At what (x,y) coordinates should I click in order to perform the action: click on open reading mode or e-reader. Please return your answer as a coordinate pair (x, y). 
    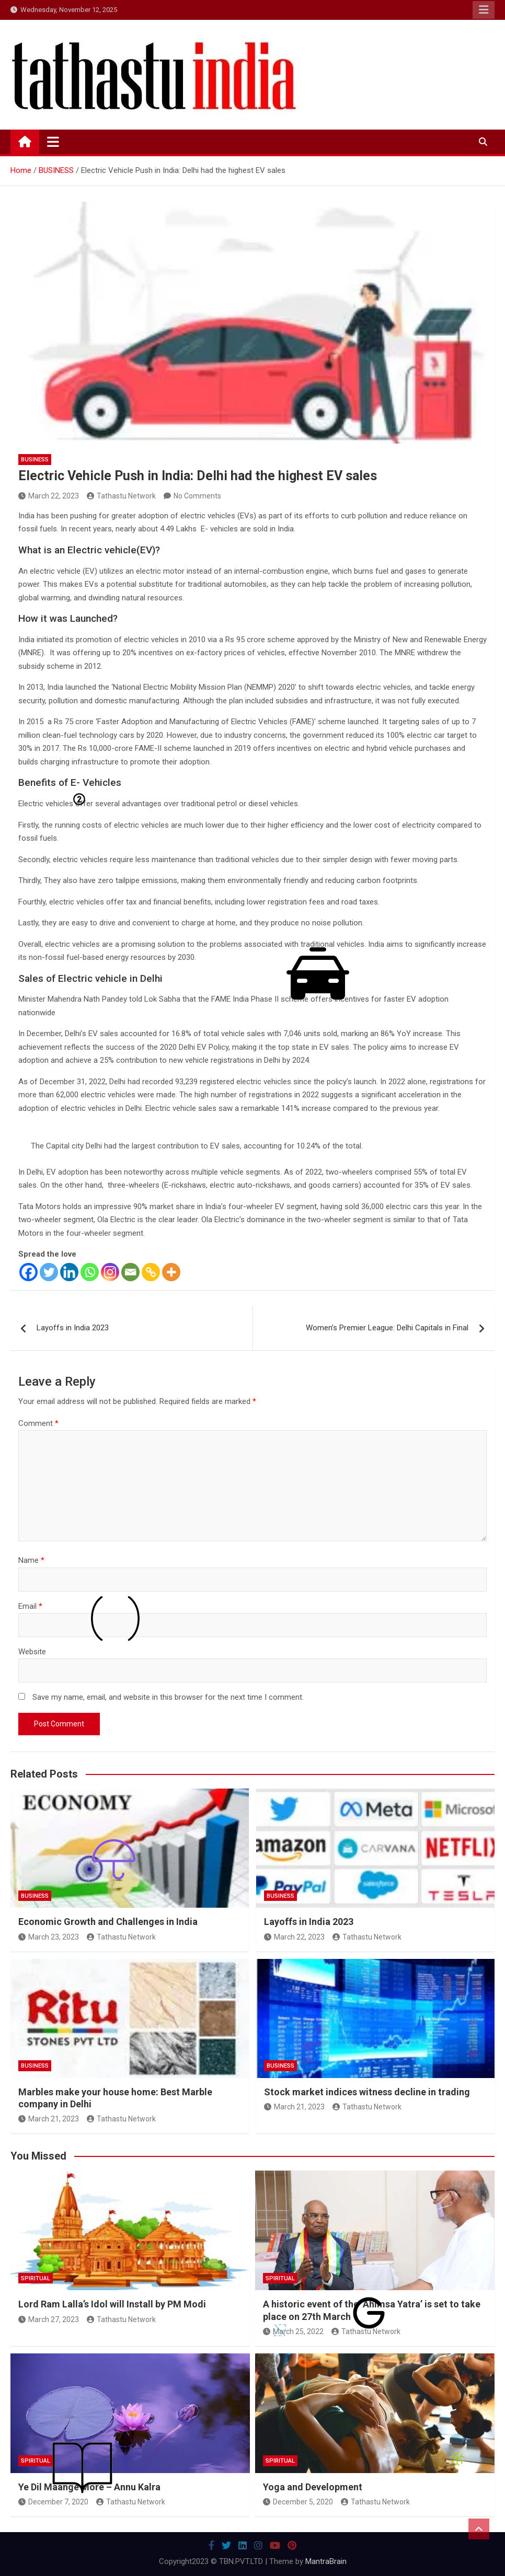
    Looking at the image, I should click on (82, 2463).